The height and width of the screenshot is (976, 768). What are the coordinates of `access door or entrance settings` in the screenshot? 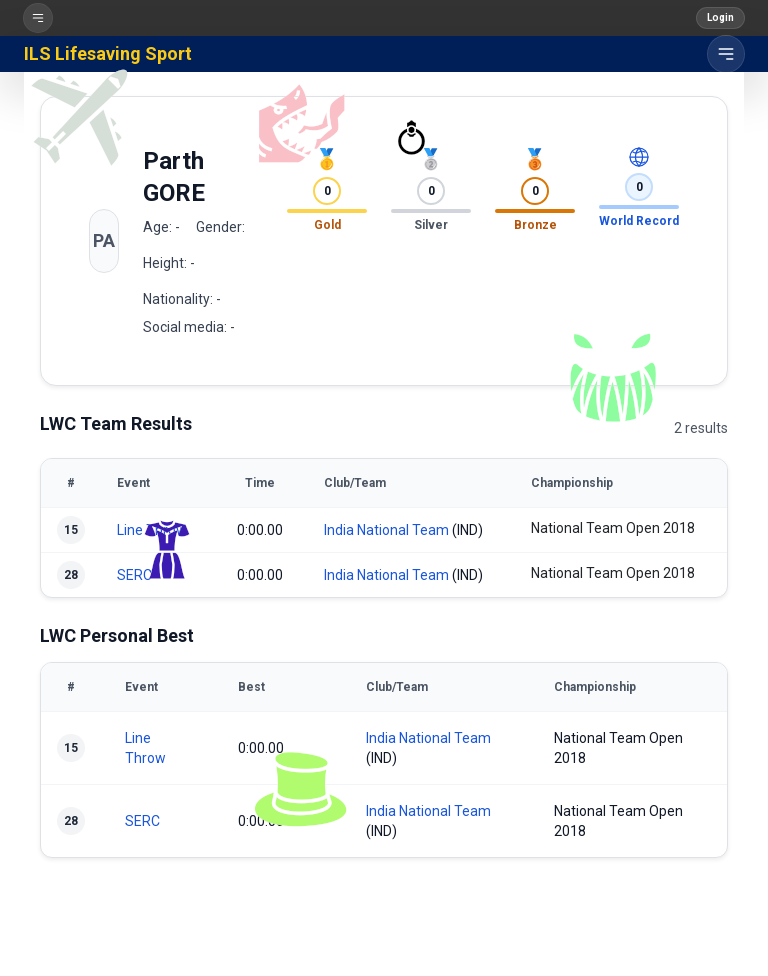 It's located at (411, 137).